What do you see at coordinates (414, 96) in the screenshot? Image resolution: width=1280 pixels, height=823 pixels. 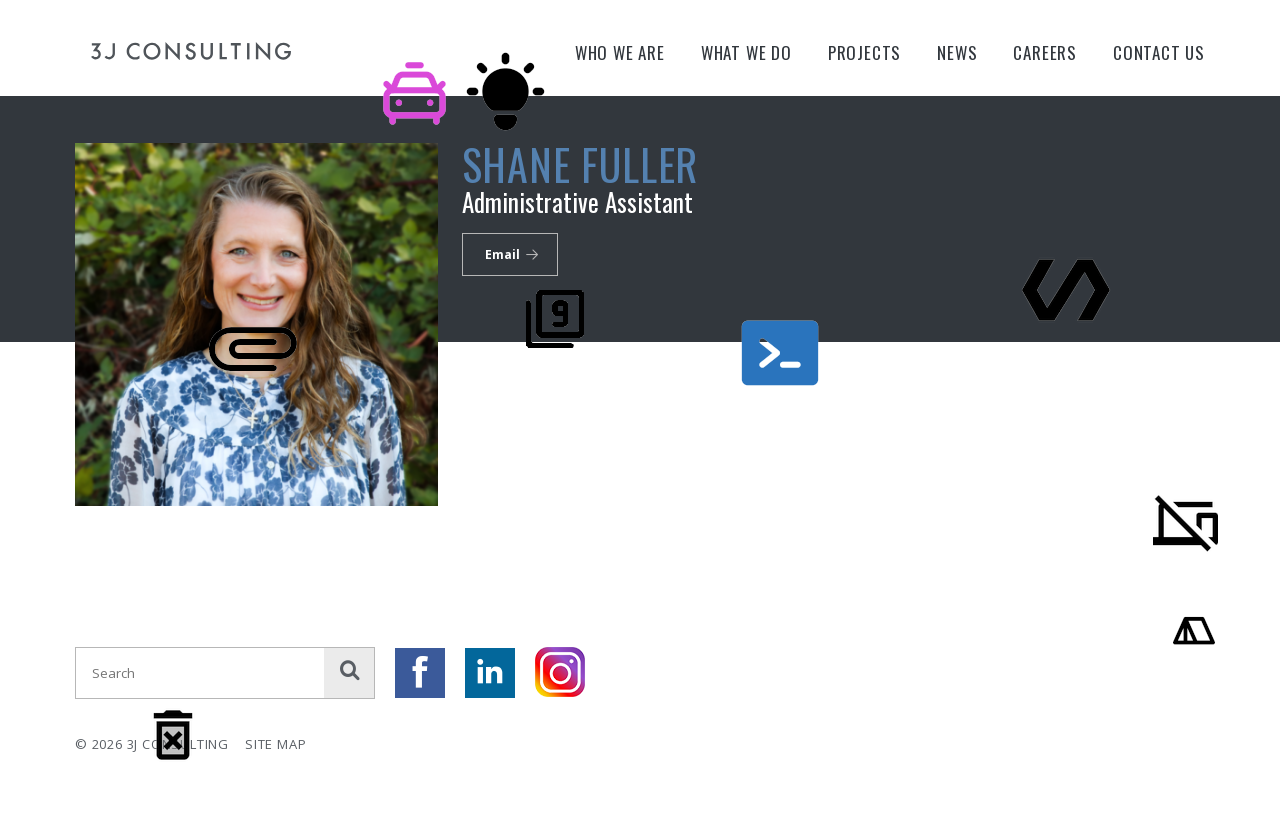 I see `request a taxi or cab ride` at bounding box center [414, 96].